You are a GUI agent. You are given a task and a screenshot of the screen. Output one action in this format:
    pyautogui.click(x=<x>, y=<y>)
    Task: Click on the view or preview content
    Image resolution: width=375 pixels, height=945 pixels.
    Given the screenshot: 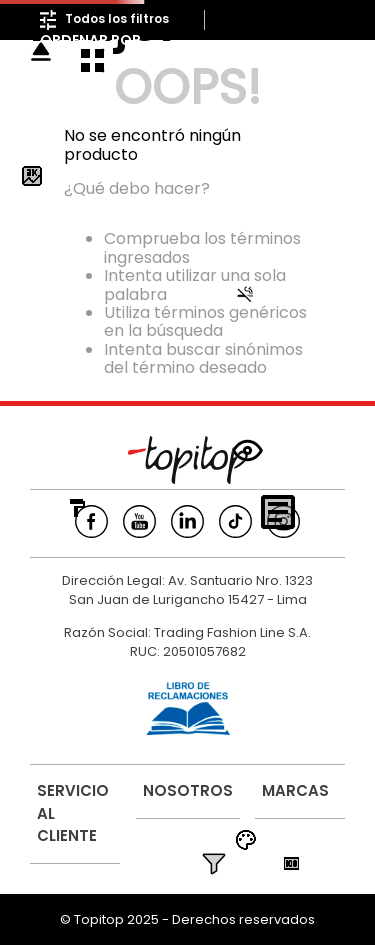 What is the action you would take?
    pyautogui.click(x=247, y=450)
    